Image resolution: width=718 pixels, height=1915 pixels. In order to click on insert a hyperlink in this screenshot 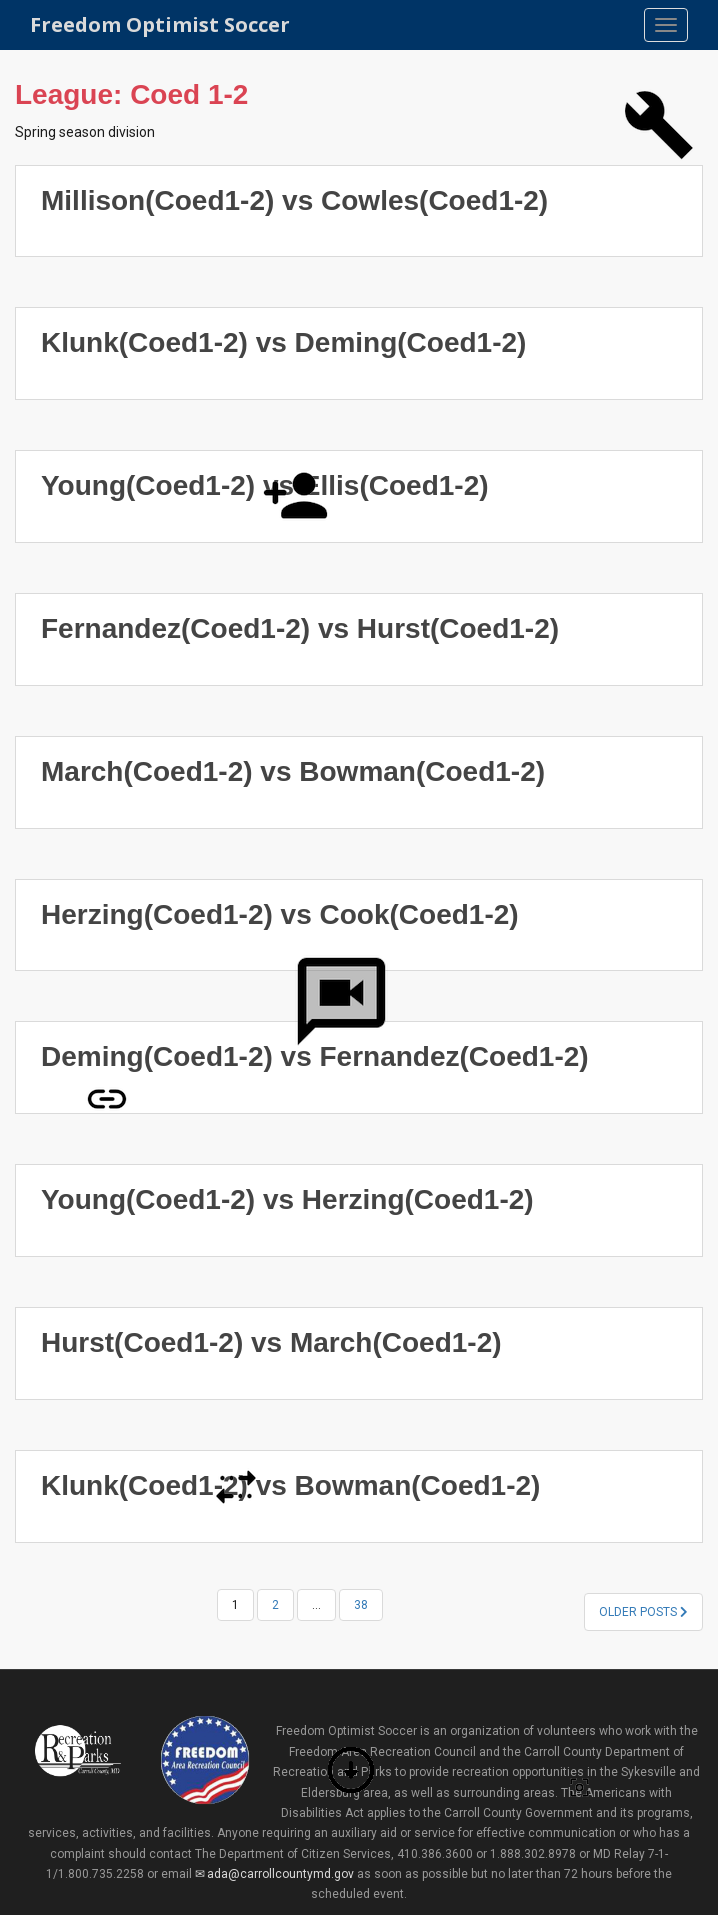, I will do `click(107, 1099)`.